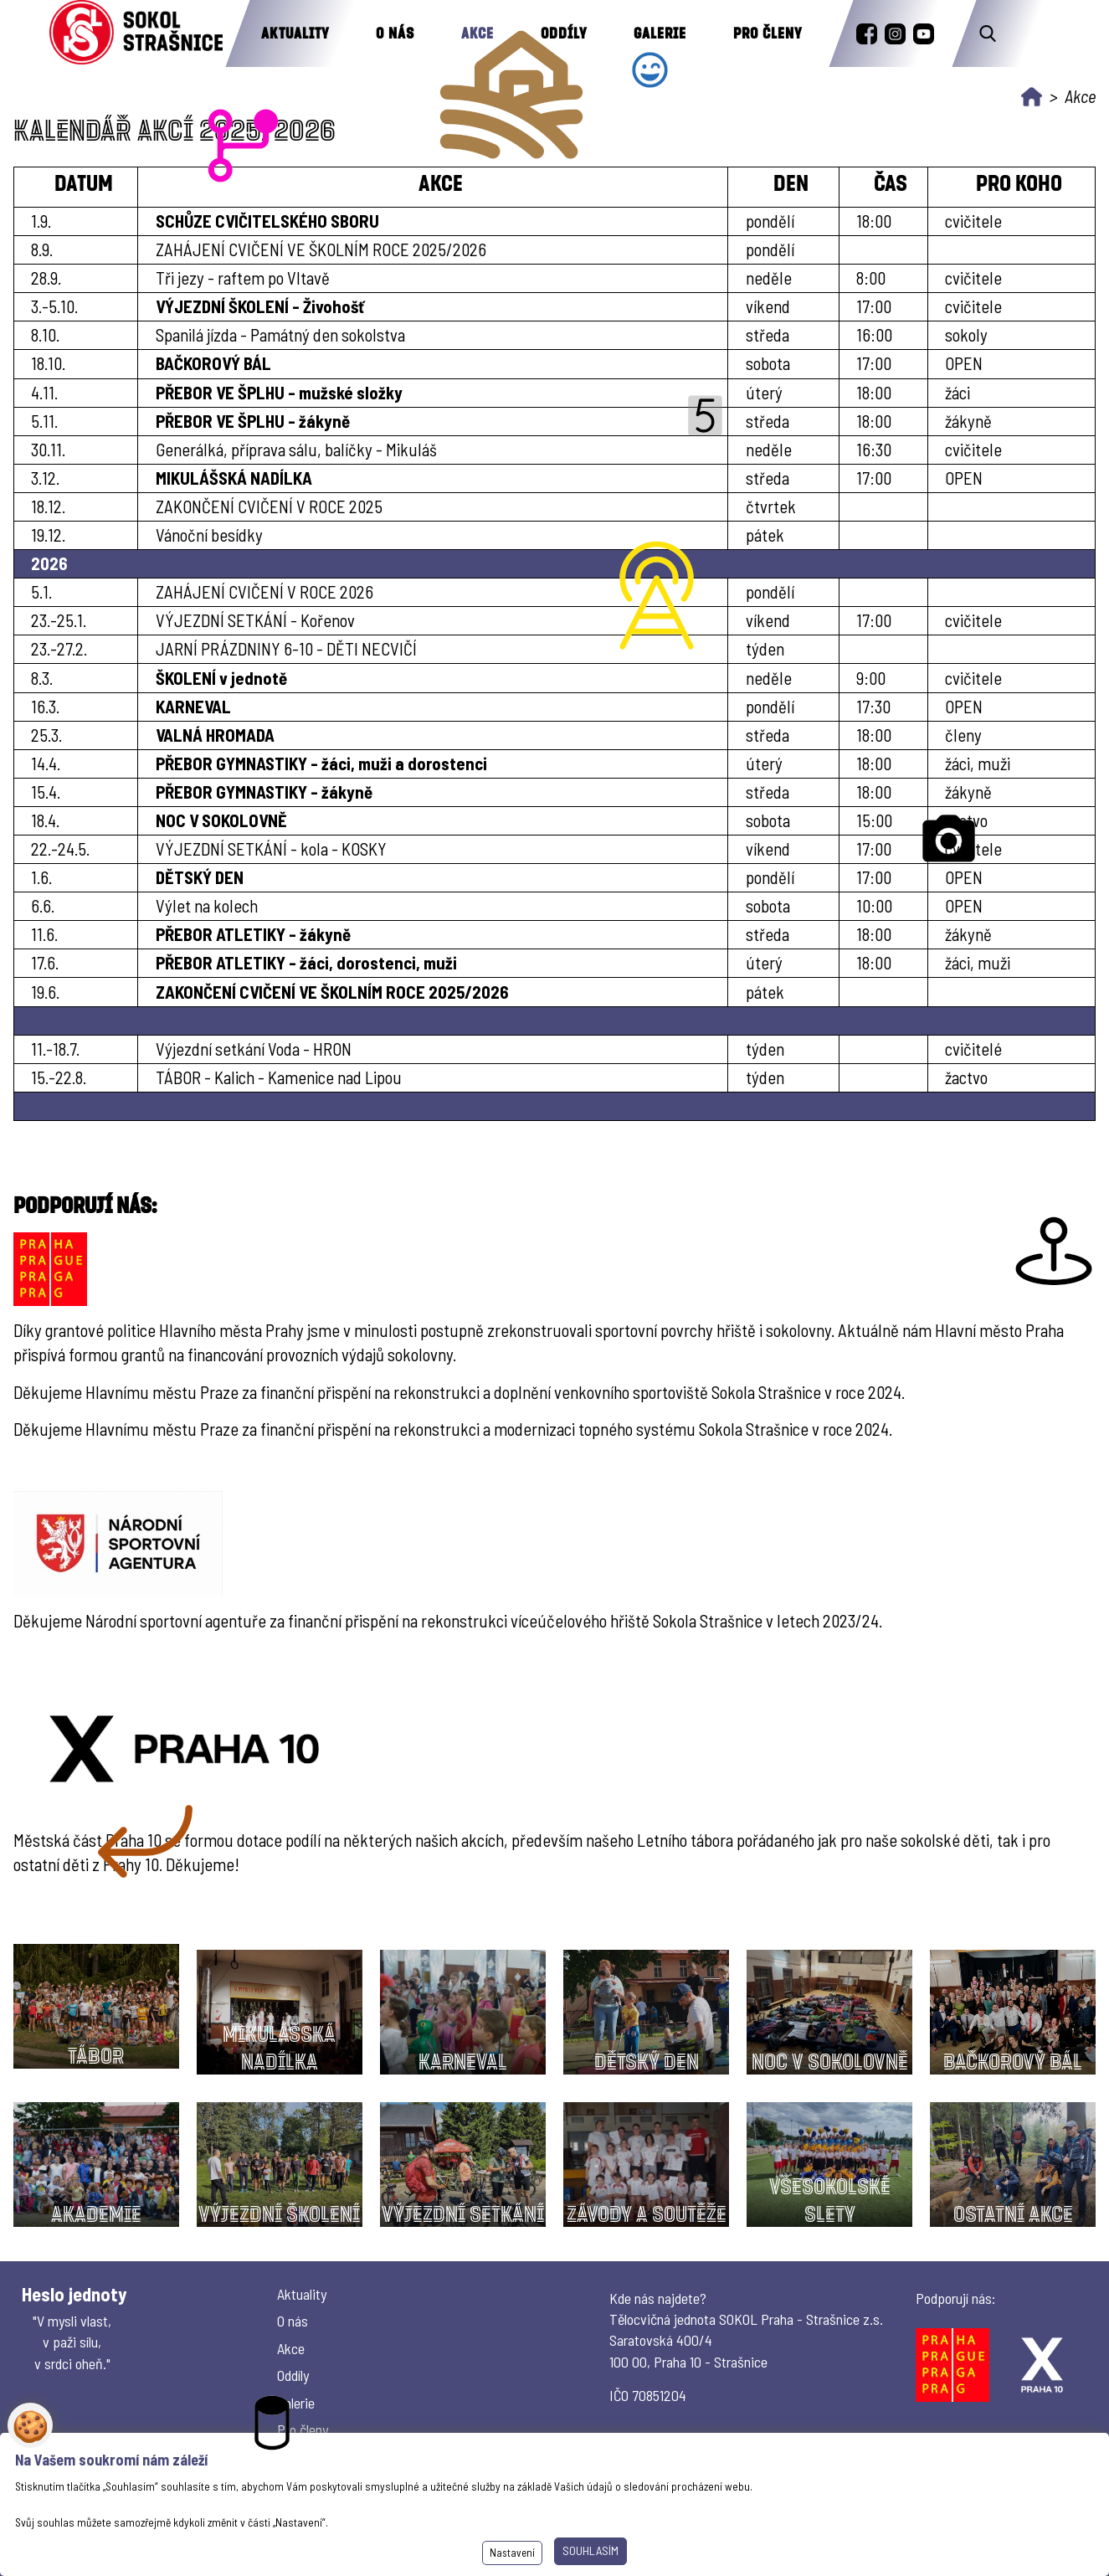 This screenshot has width=1109, height=2576. What do you see at coordinates (145, 1841) in the screenshot?
I see `reply to a message` at bounding box center [145, 1841].